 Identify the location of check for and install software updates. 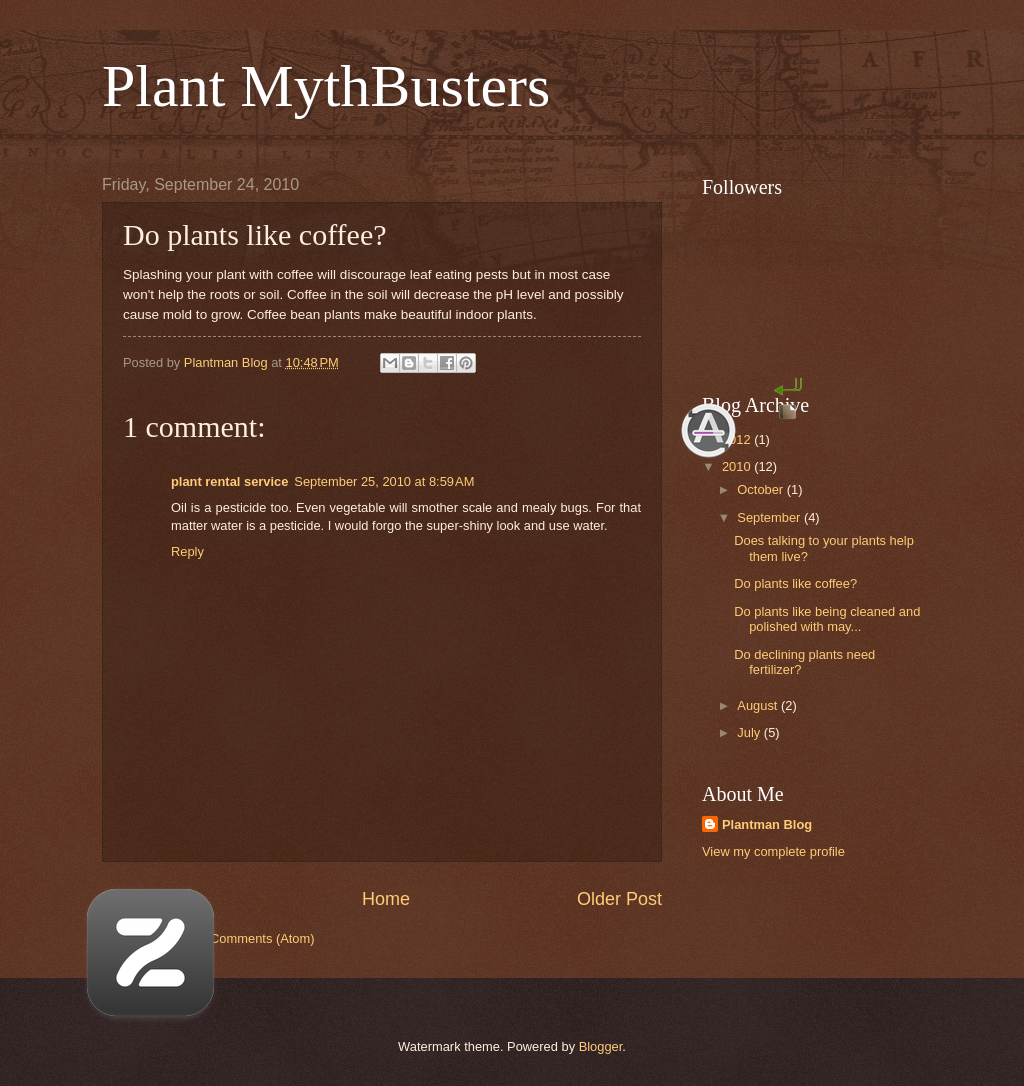
(708, 430).